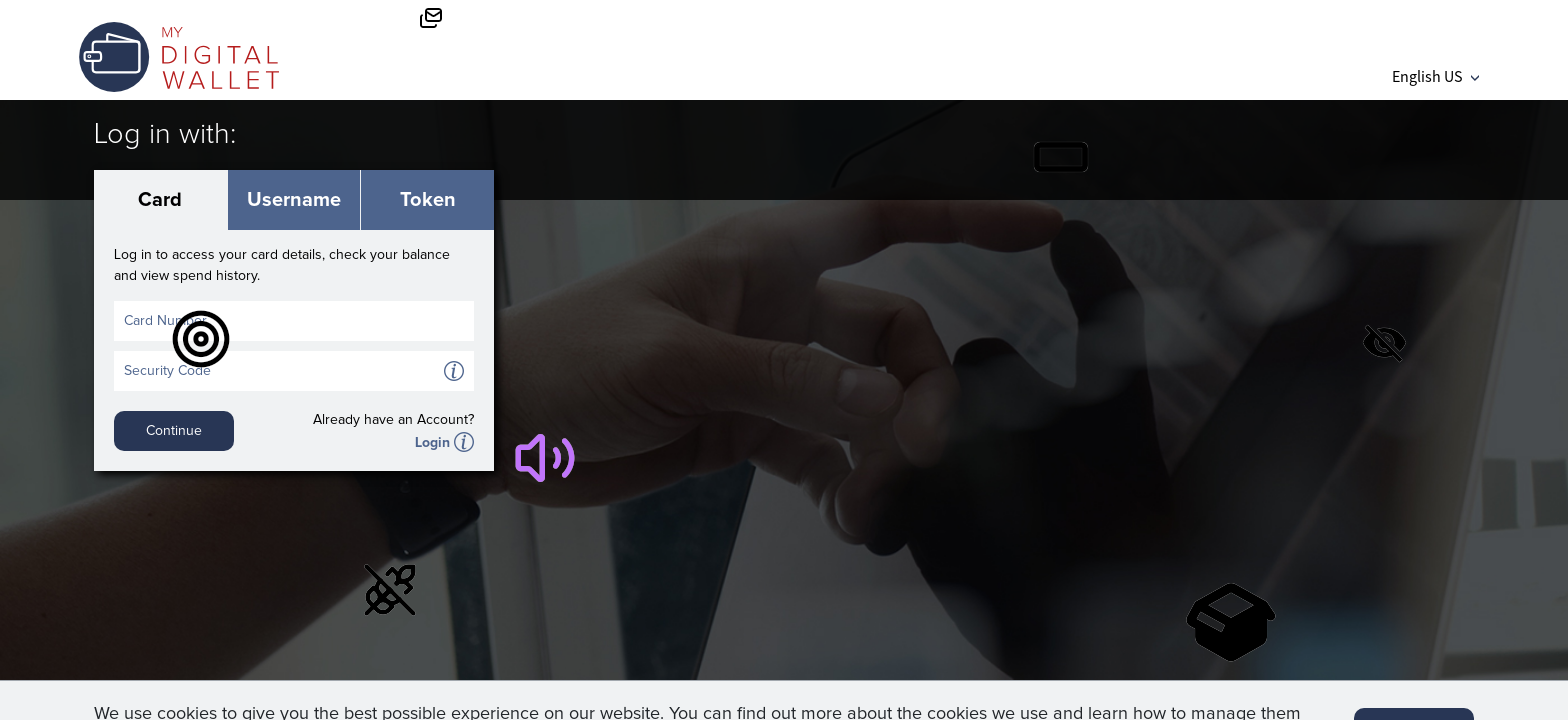  I want to click on view all emails in inbox, so click(431, 18).